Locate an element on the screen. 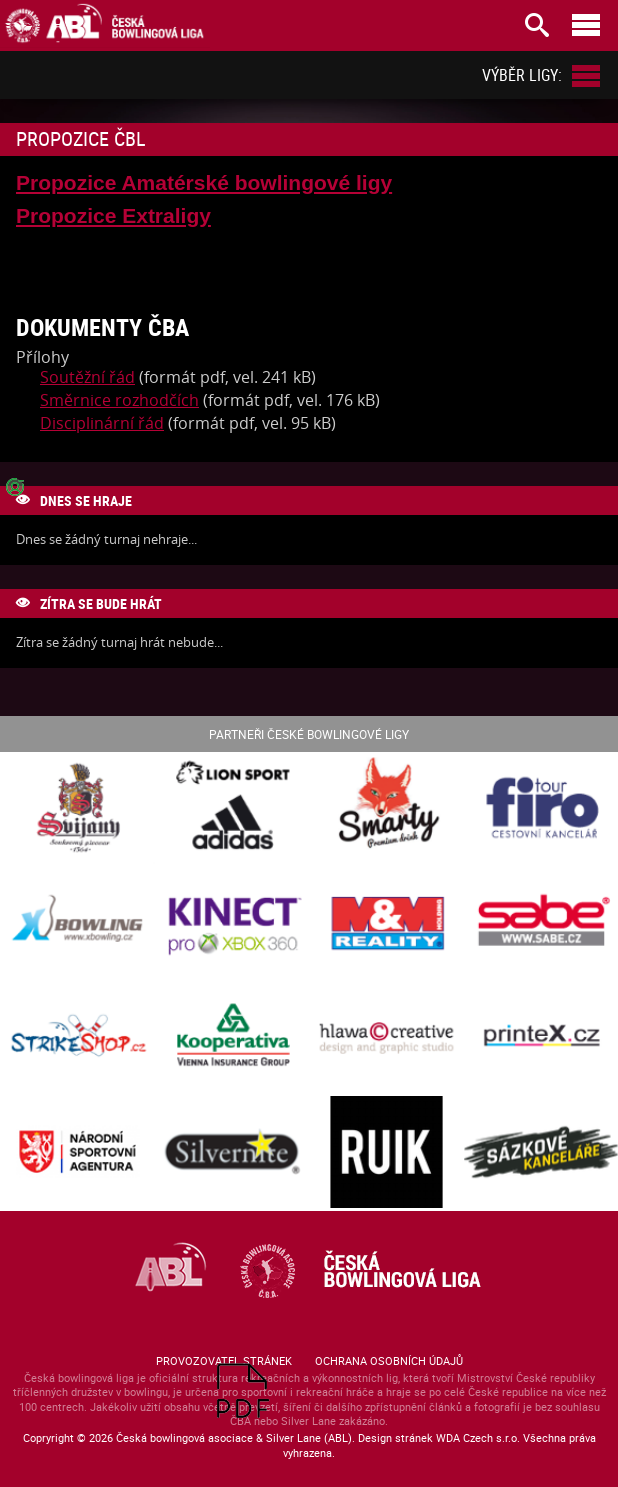 The image size is (618, 1487). view or open a PDF document is located at coordinates (242, 1393).